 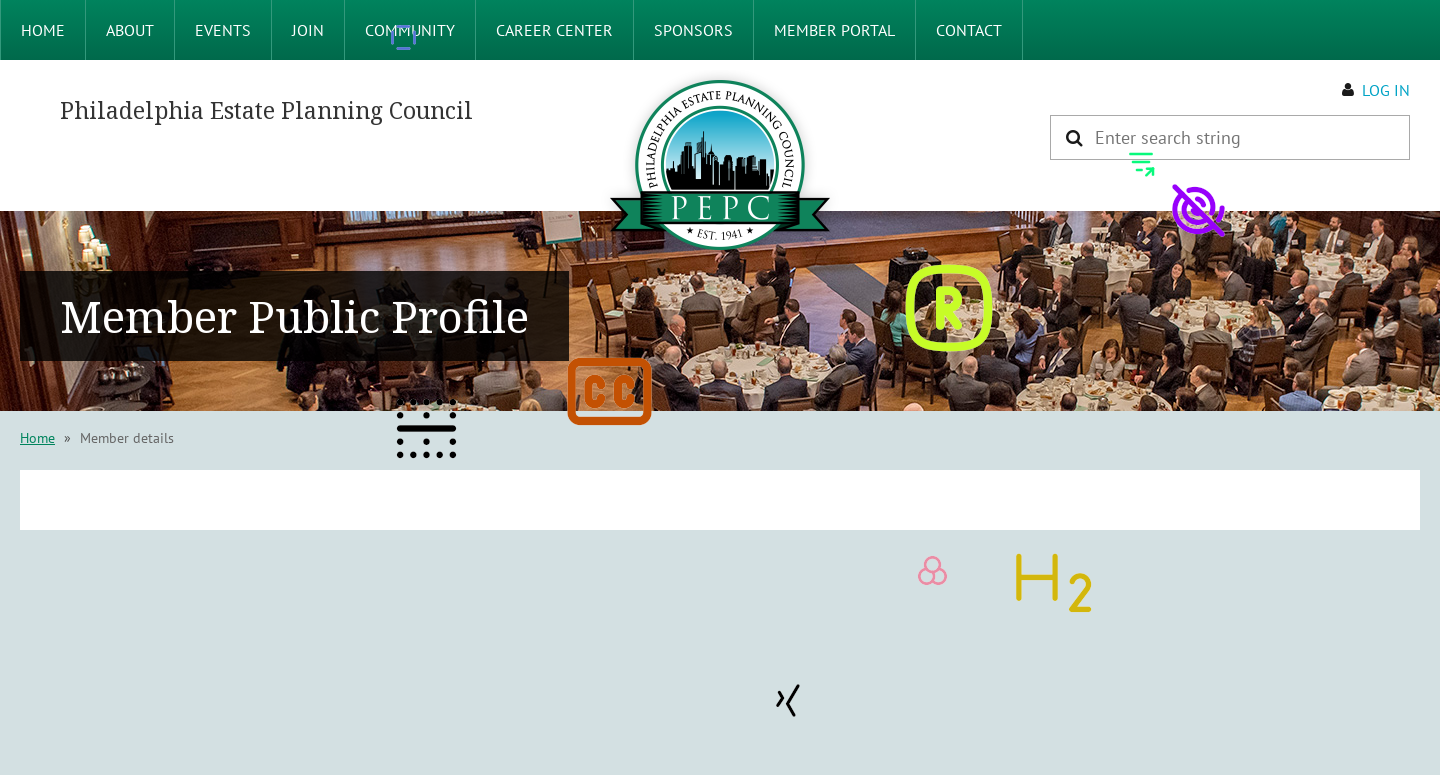 I want to click on connect with xing professional network, so click(x=787, y=700).